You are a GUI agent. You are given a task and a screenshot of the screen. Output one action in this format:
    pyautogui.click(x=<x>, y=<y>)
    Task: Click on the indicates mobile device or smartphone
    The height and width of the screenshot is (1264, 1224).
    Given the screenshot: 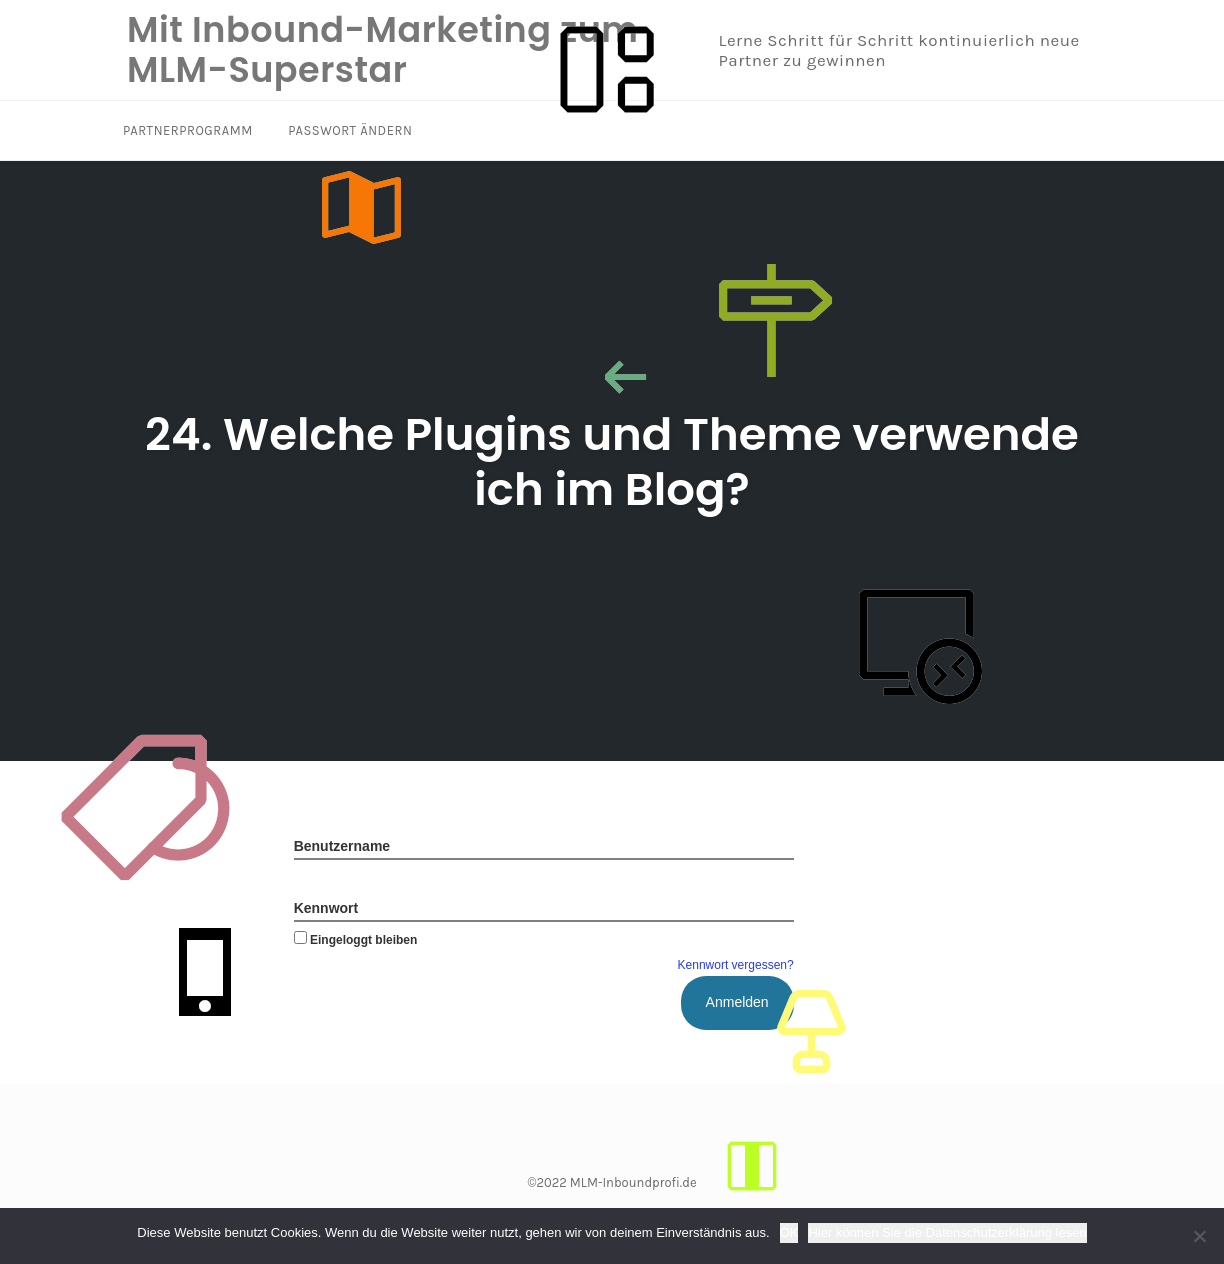 What is the action you would take?
    pyautogui.click(x=207, y=972)
    